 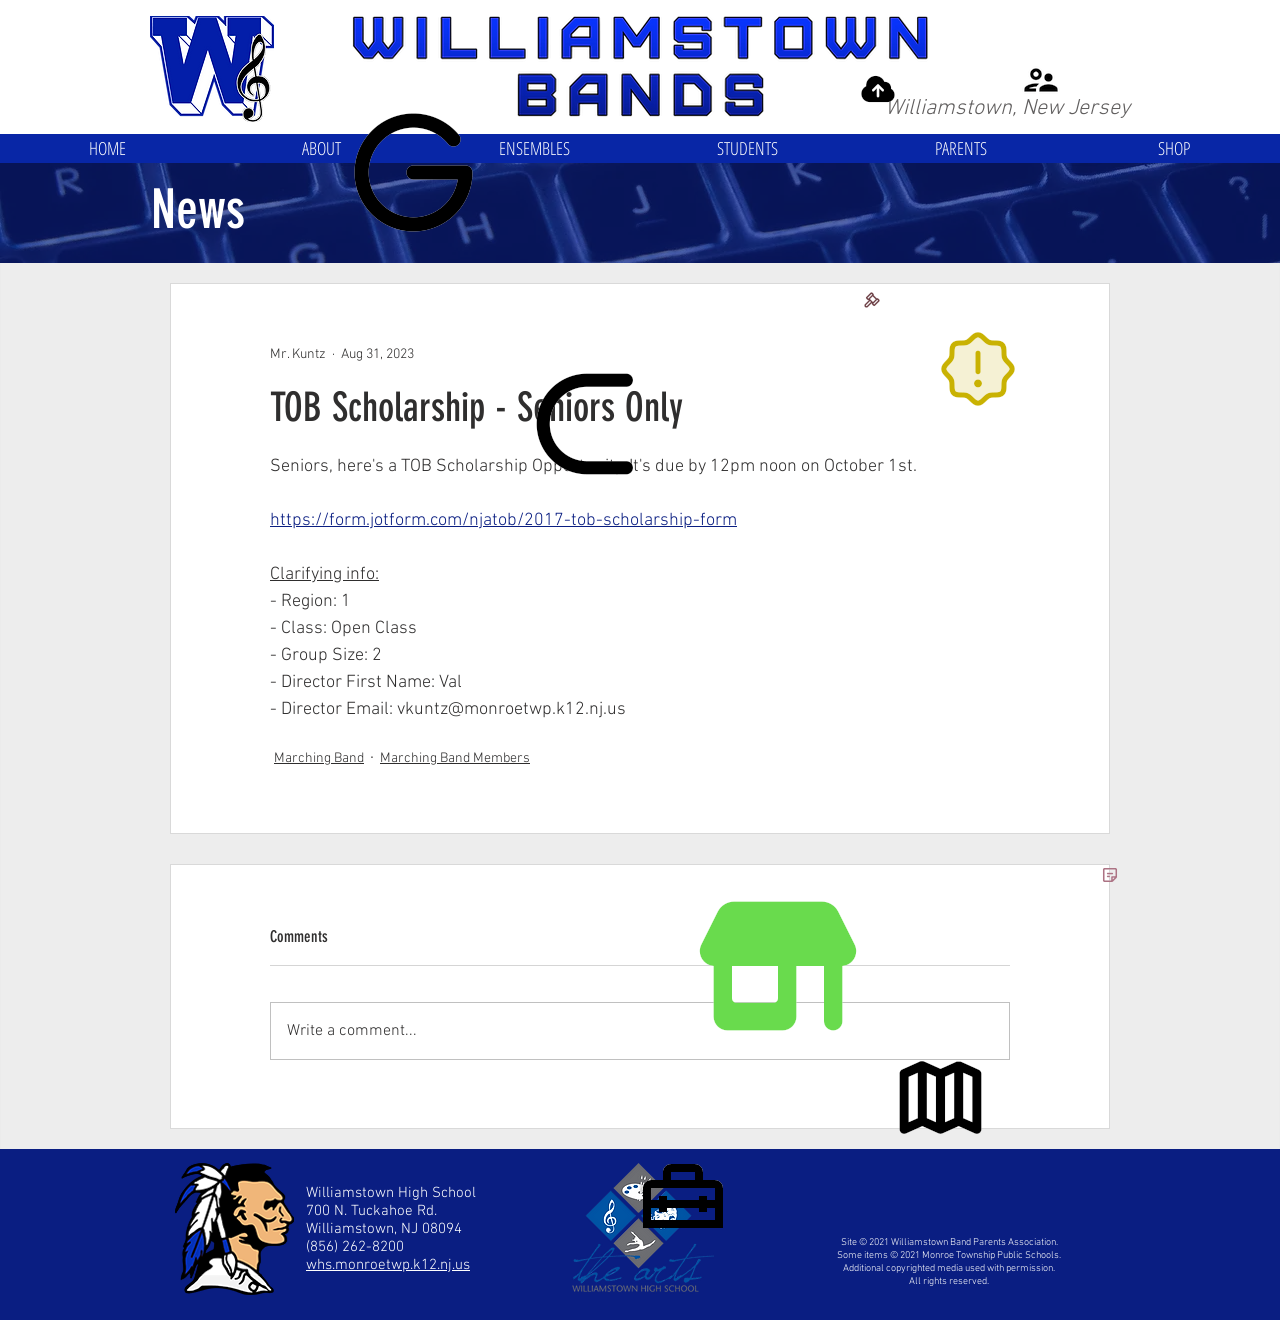 I want to click on open the store or shop, so click(x=778, y=966).